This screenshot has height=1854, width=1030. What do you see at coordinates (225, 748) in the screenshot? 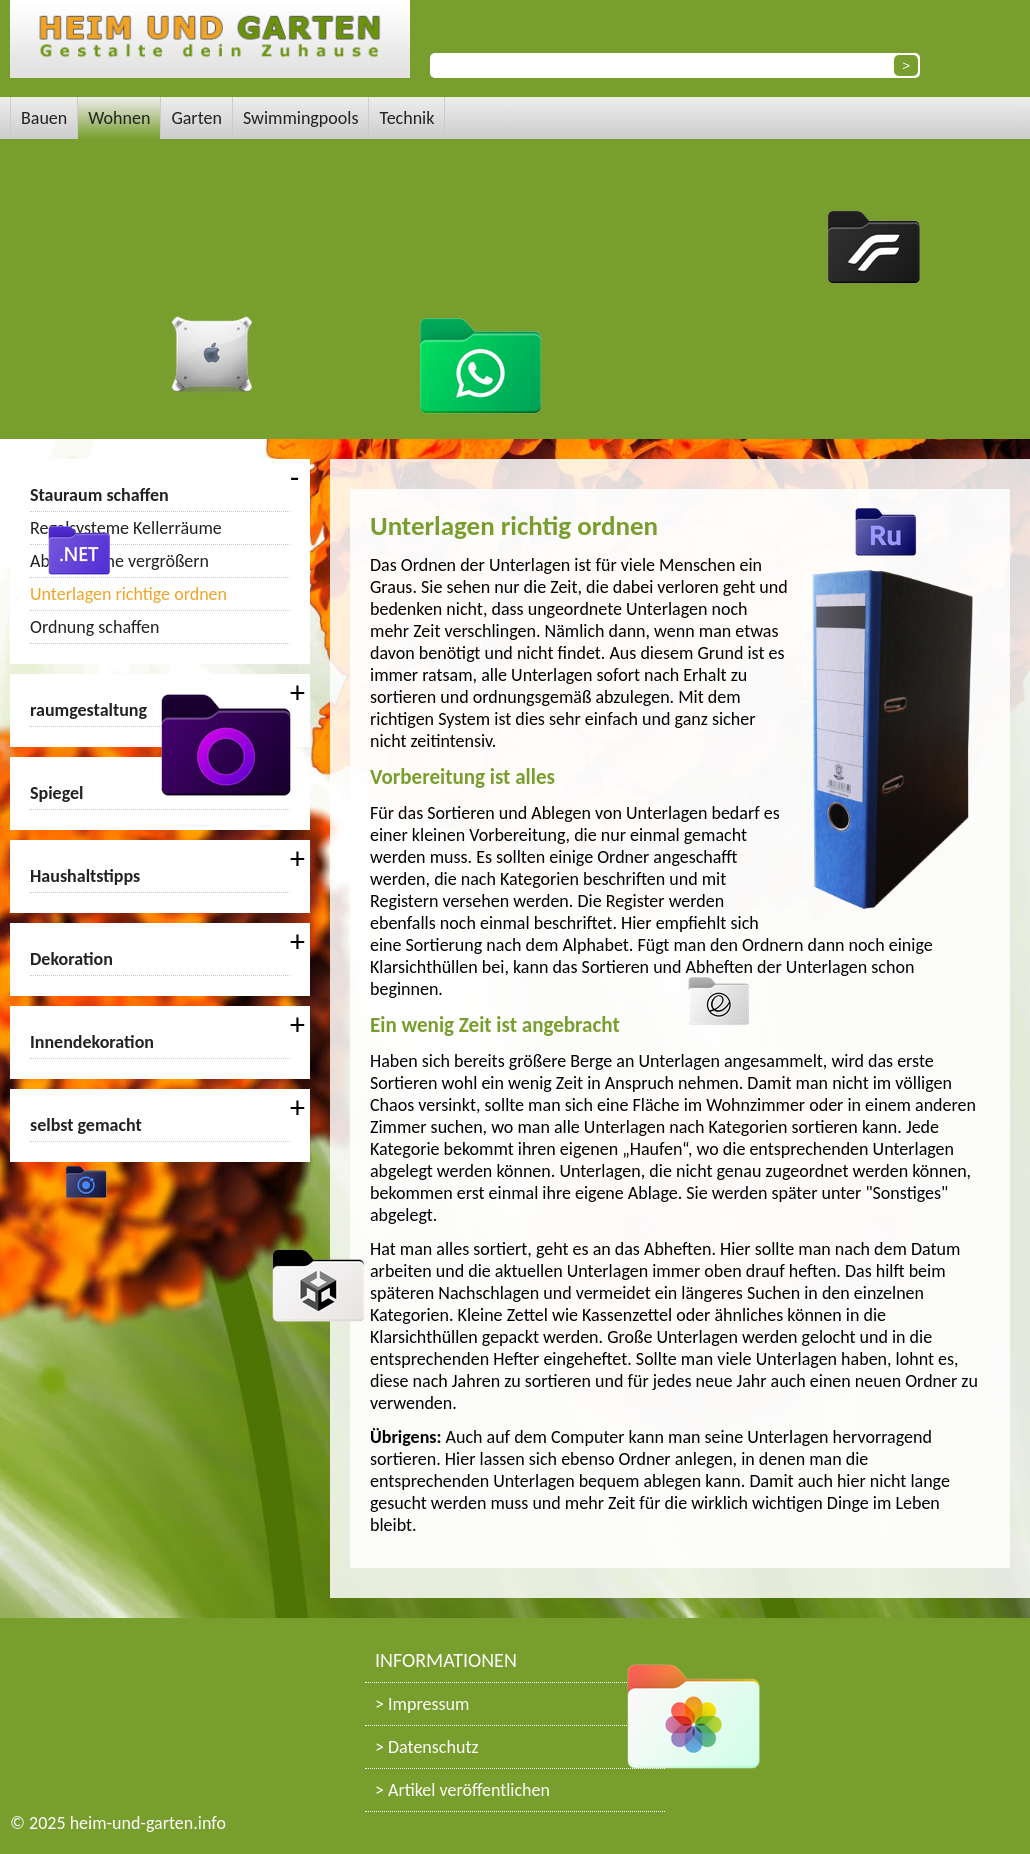
I see `open GOG Galaxy game library folder` at bounding box center [225, 748].